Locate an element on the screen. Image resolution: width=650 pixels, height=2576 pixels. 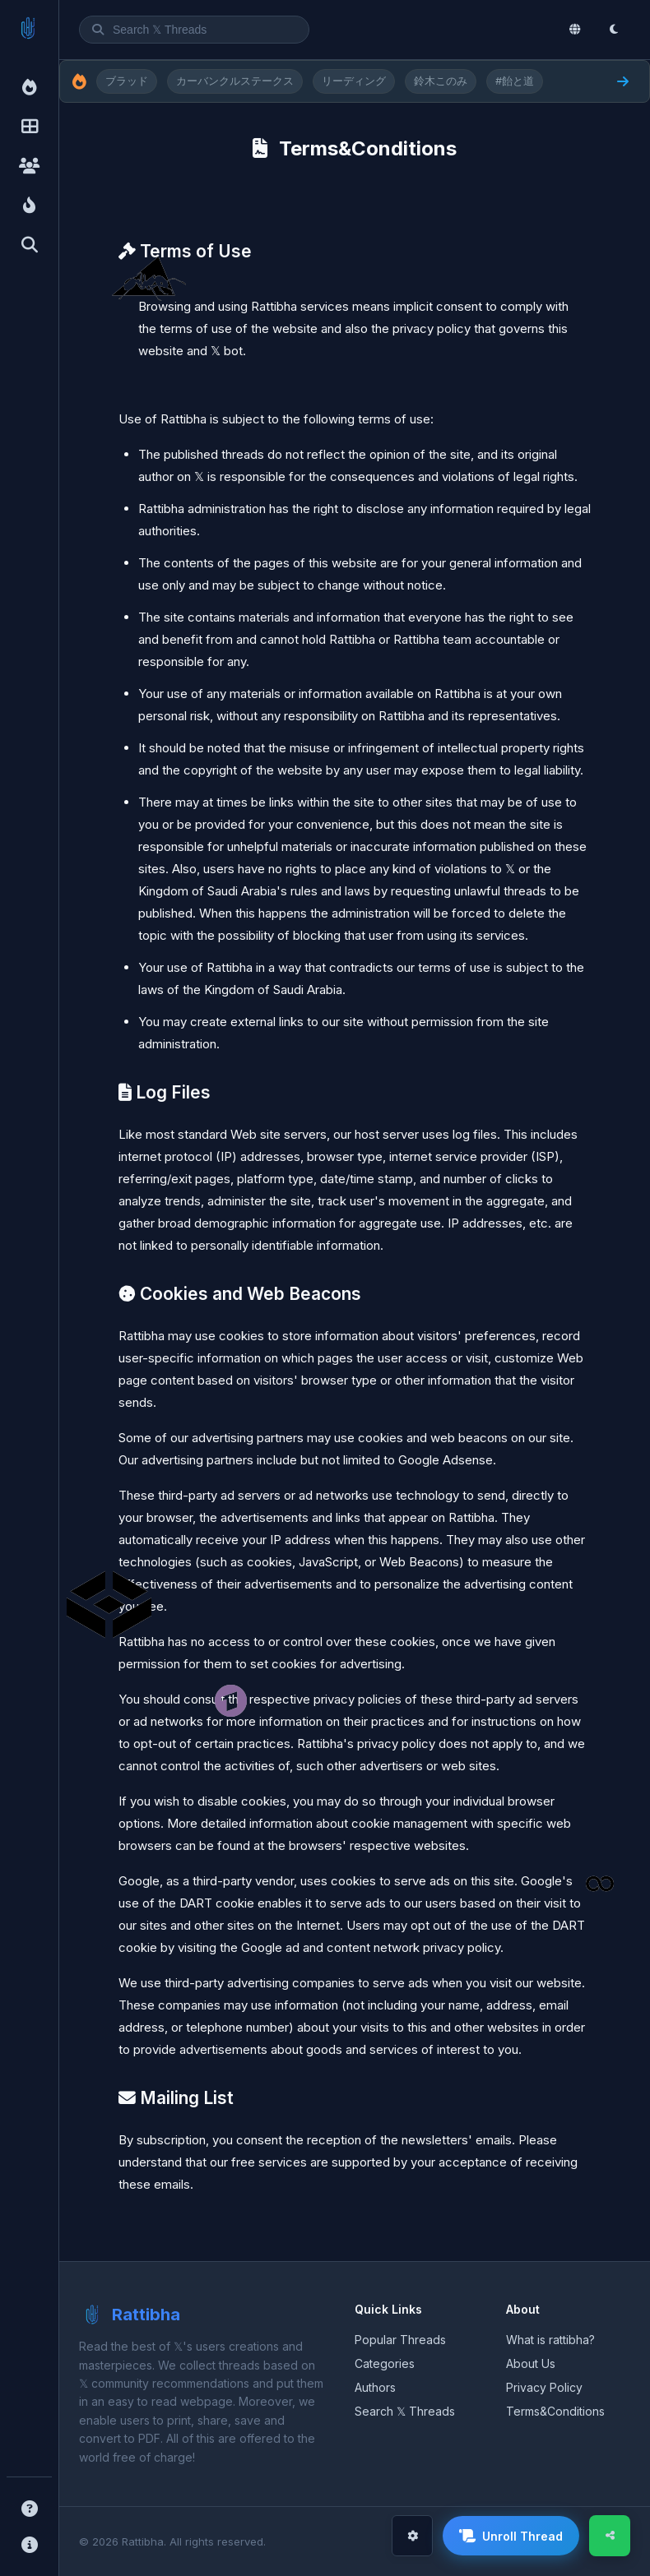
apache ant build tool logo is located at coordinates (149, 279).